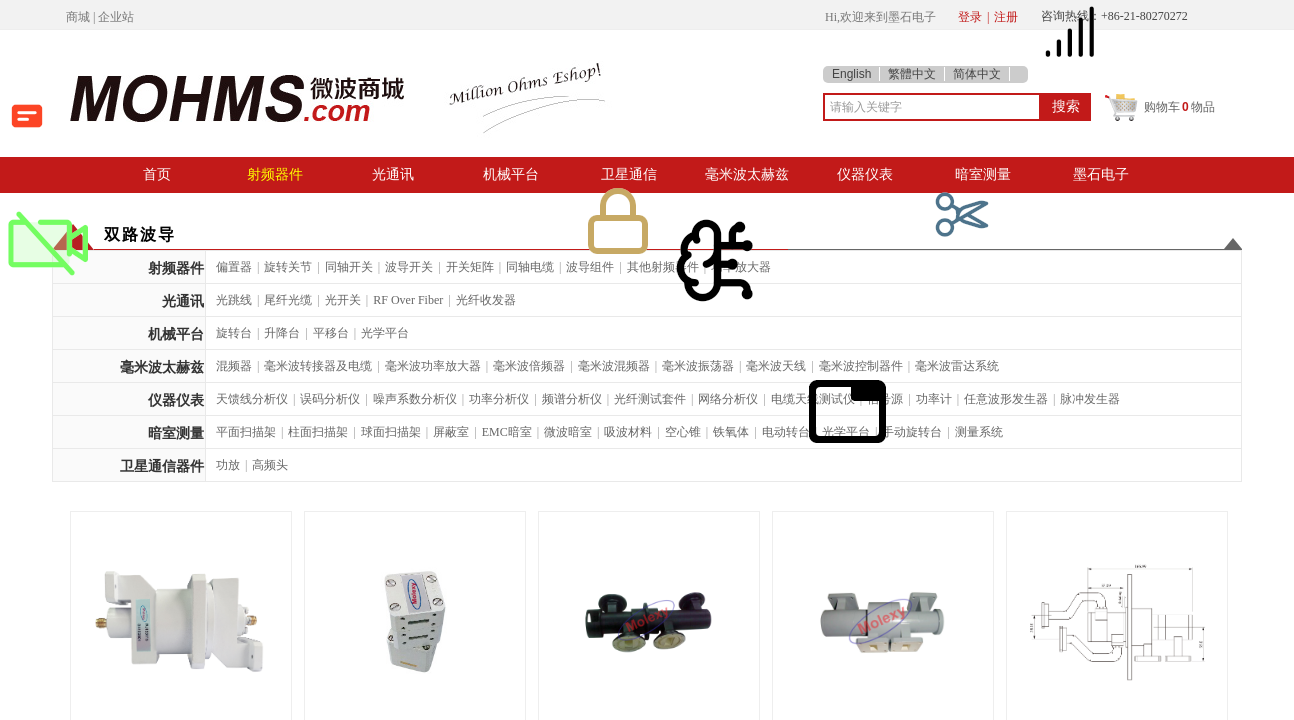 This screenshot has height=720, width=1294. What do you see at coordinates (1072, 35) in the screenshot?
I see `indicates full cellular signal strength` at bounding box center [1072, 35].